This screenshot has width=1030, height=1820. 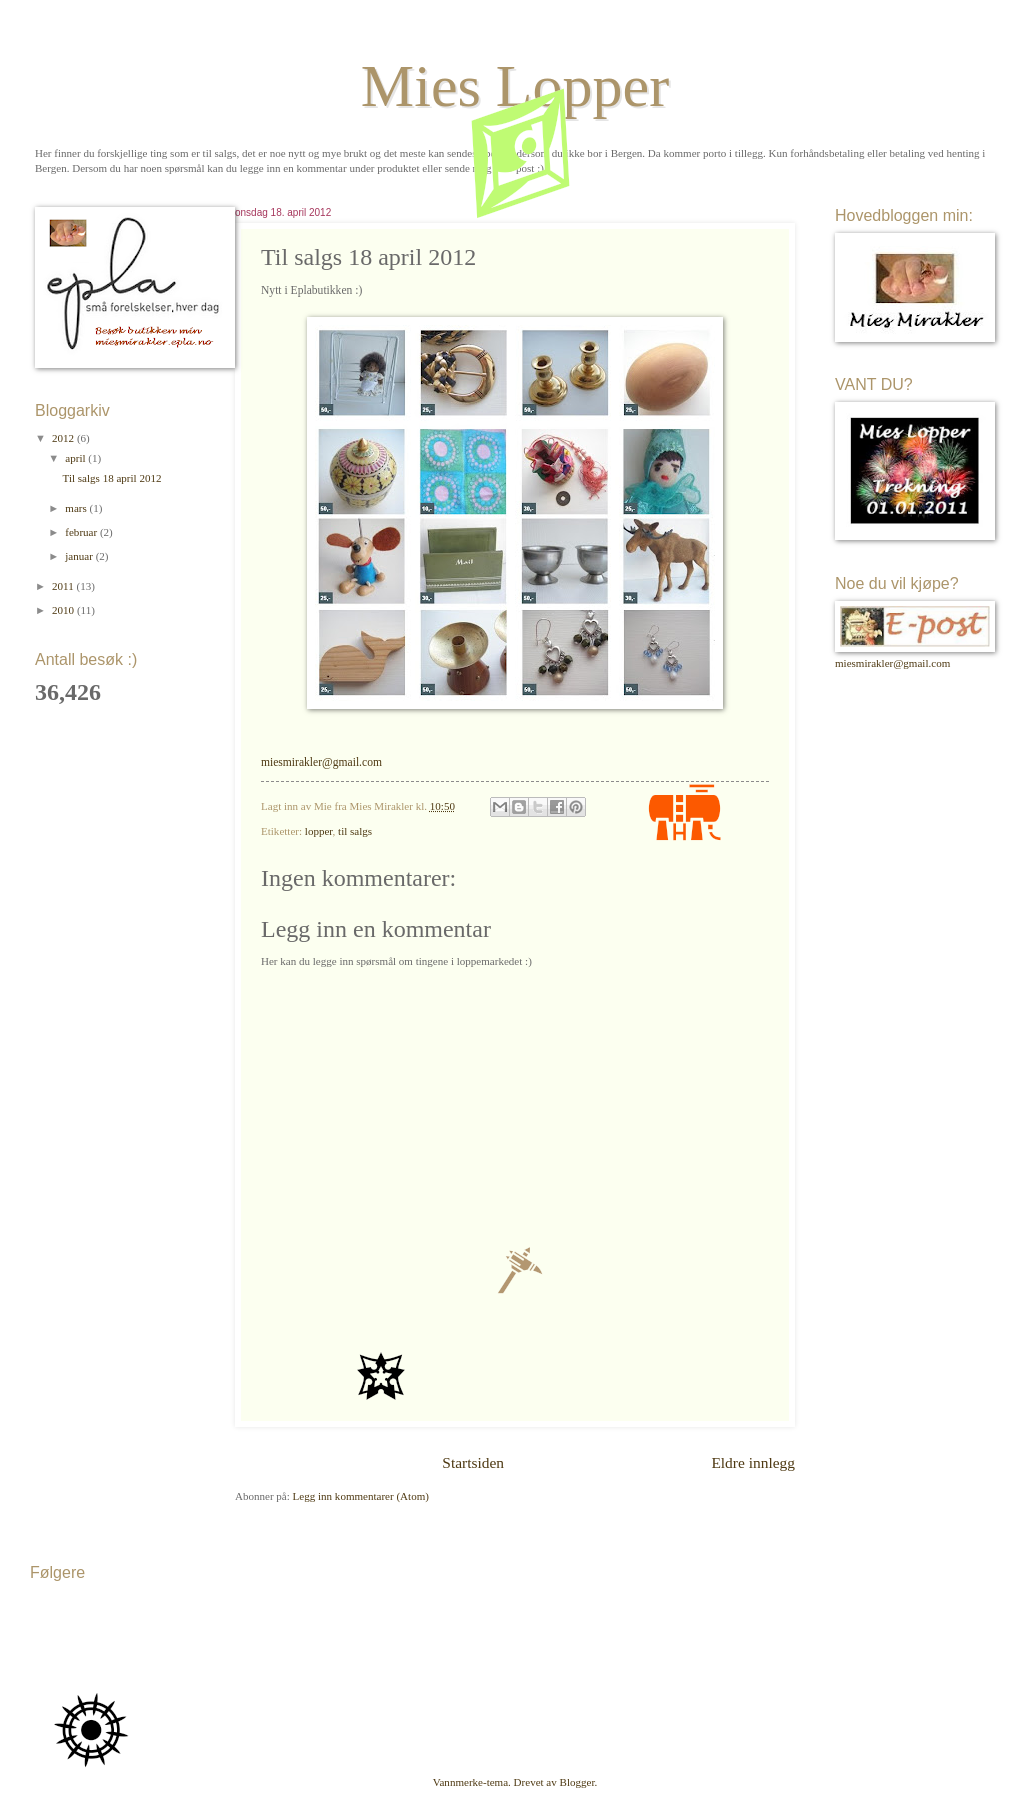 I want to click on select warhammer as your weapon, so click(x=520, y=1269).